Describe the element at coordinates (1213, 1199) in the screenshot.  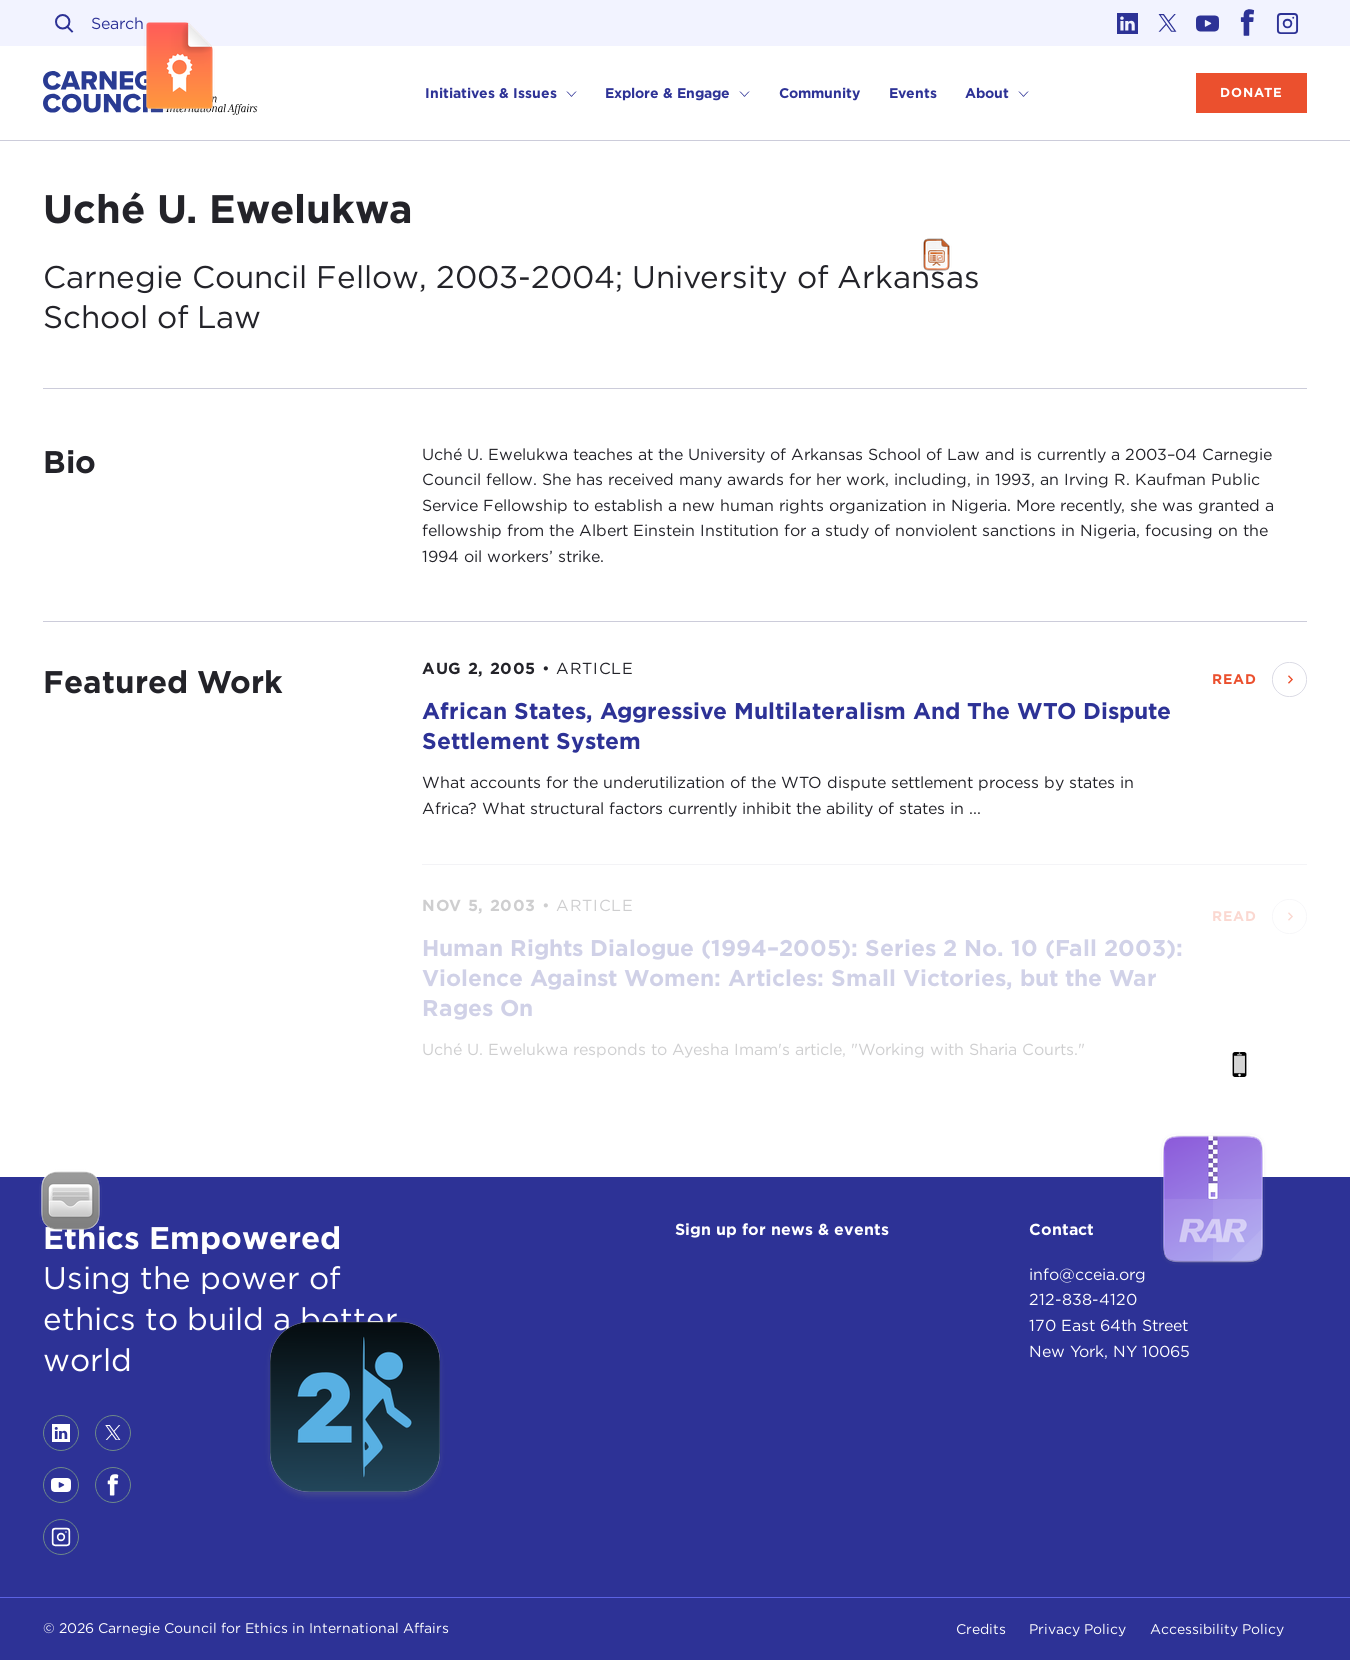
I see `a RAR compressed archive file` at that location.